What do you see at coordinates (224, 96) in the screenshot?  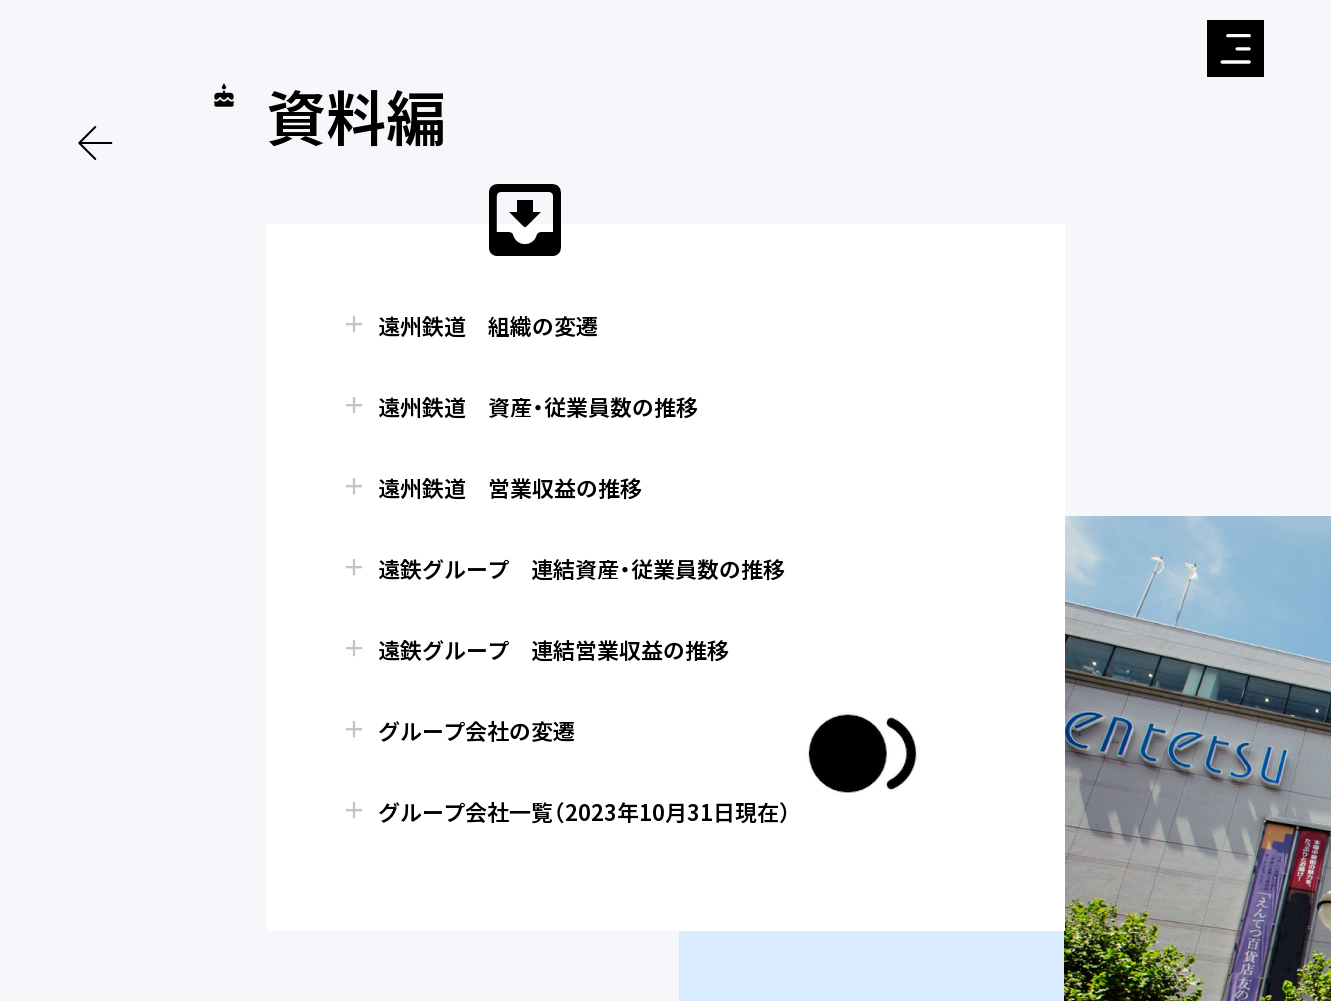 I see `view birthday or celebration events` at bounding box center [224, 96].